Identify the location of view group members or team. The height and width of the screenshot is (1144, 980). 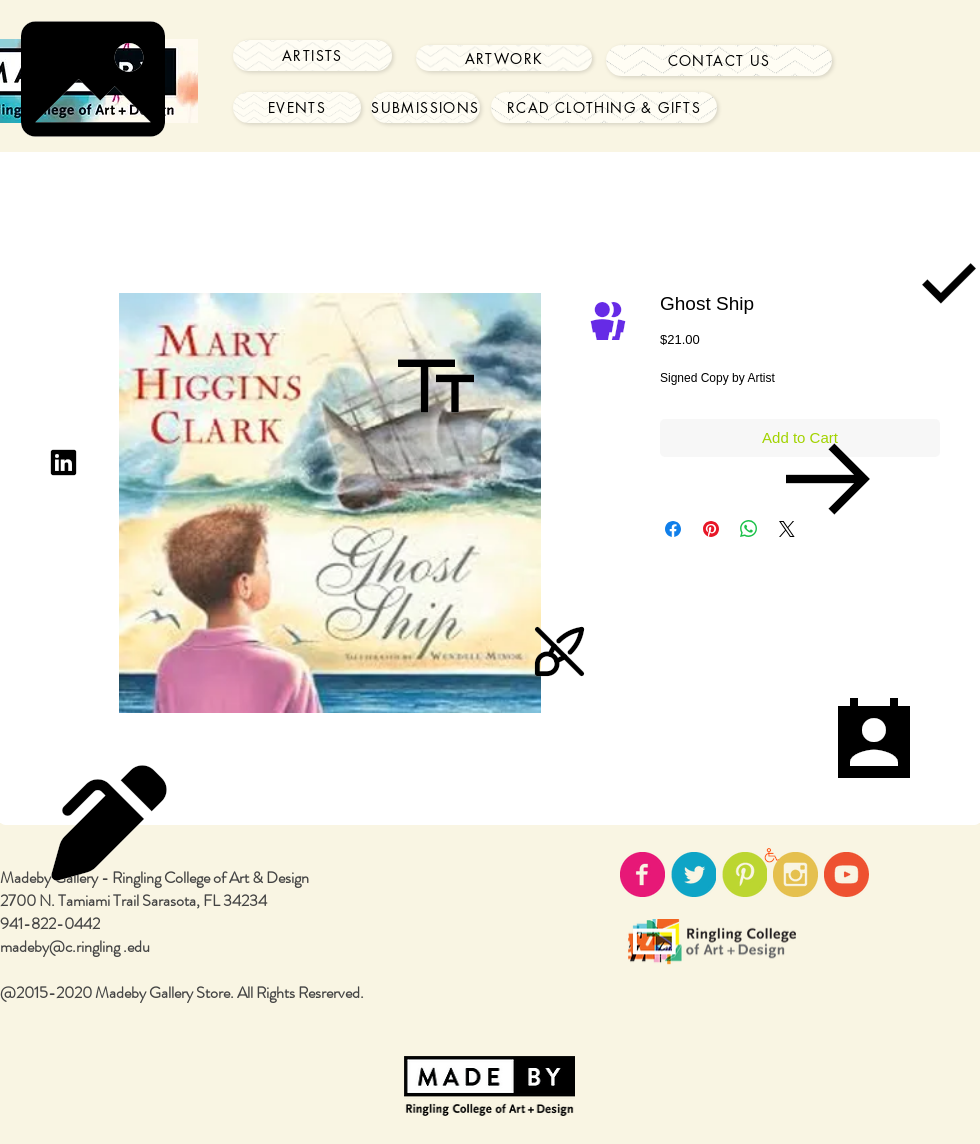
(608, 321).